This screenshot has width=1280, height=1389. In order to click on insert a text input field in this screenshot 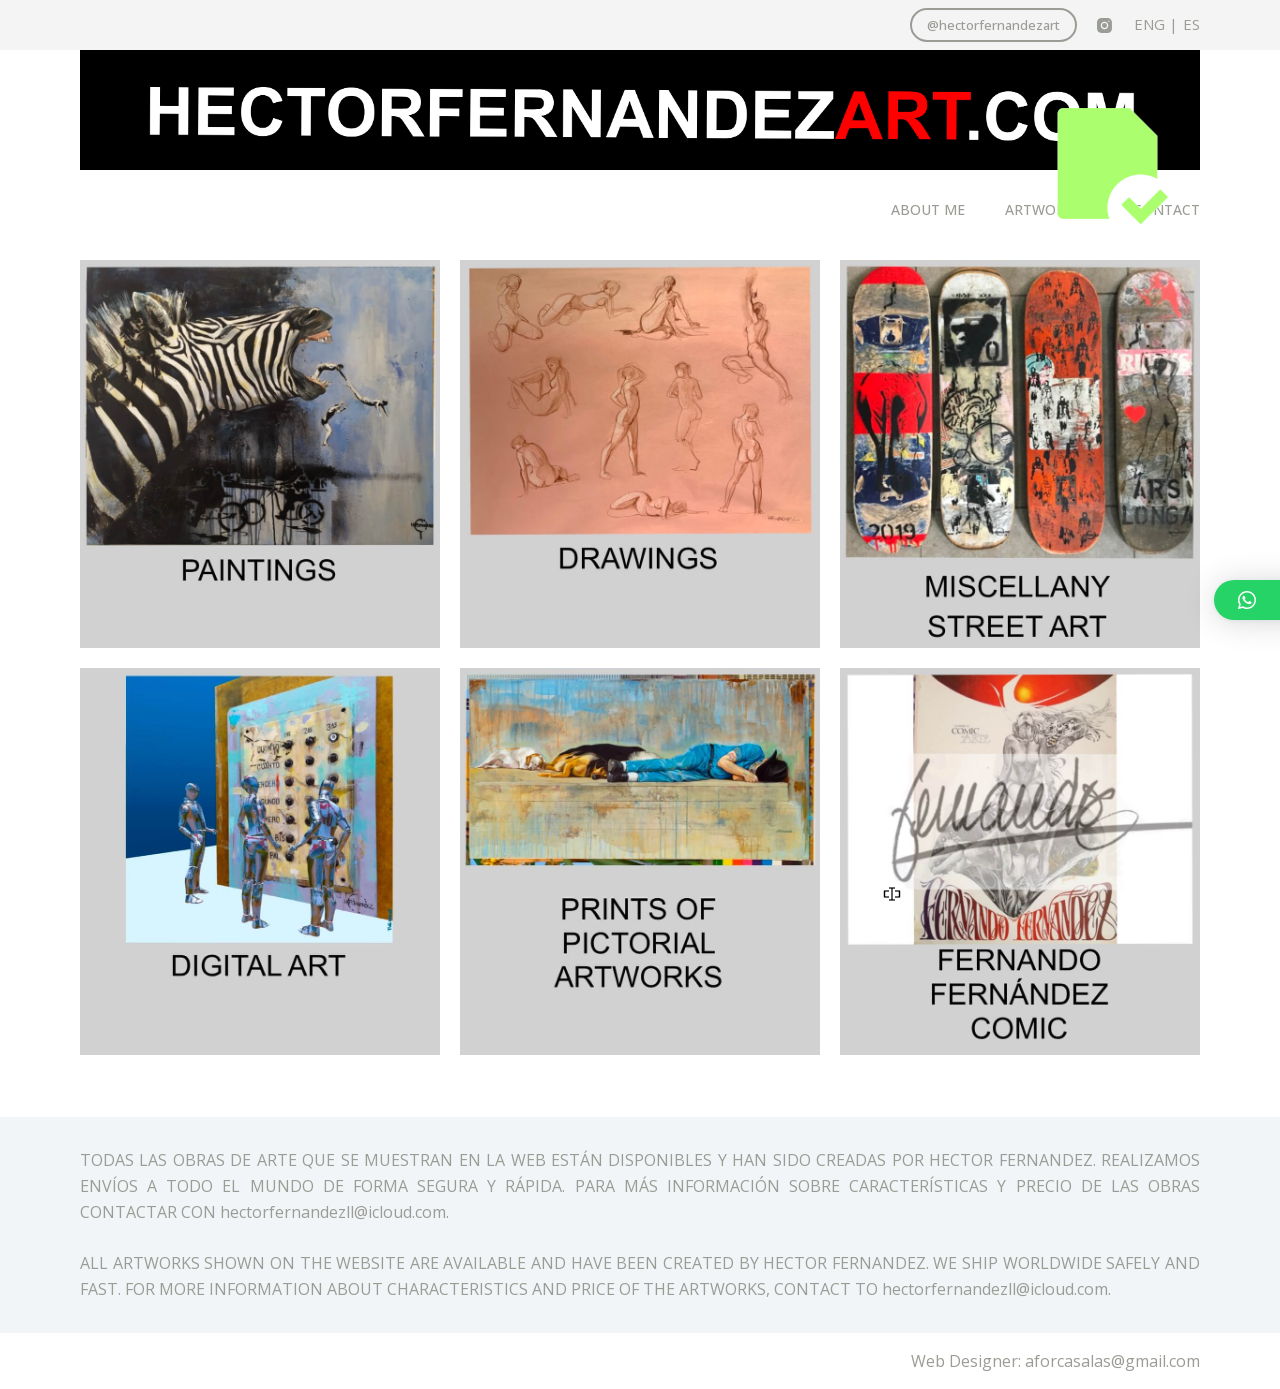, I will do `click(892, 894)`.